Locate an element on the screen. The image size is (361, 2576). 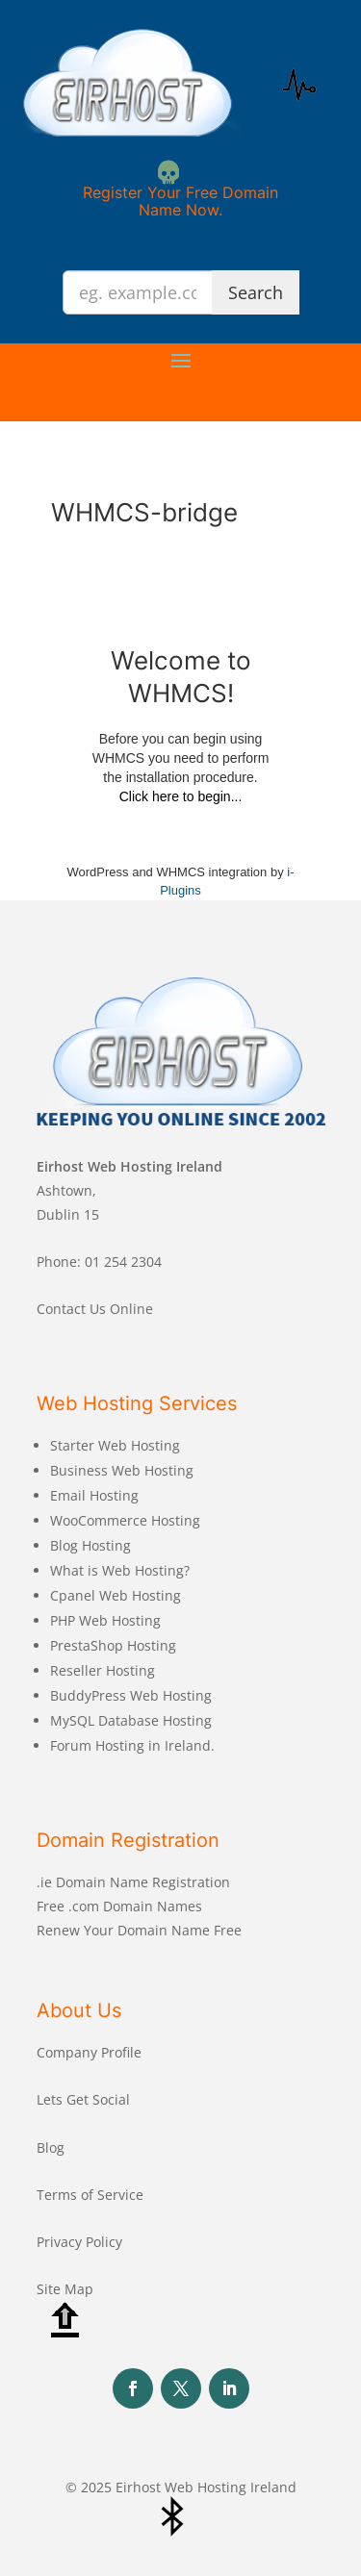
indicates danger or hazardous content is located at coordinates (168, 172).